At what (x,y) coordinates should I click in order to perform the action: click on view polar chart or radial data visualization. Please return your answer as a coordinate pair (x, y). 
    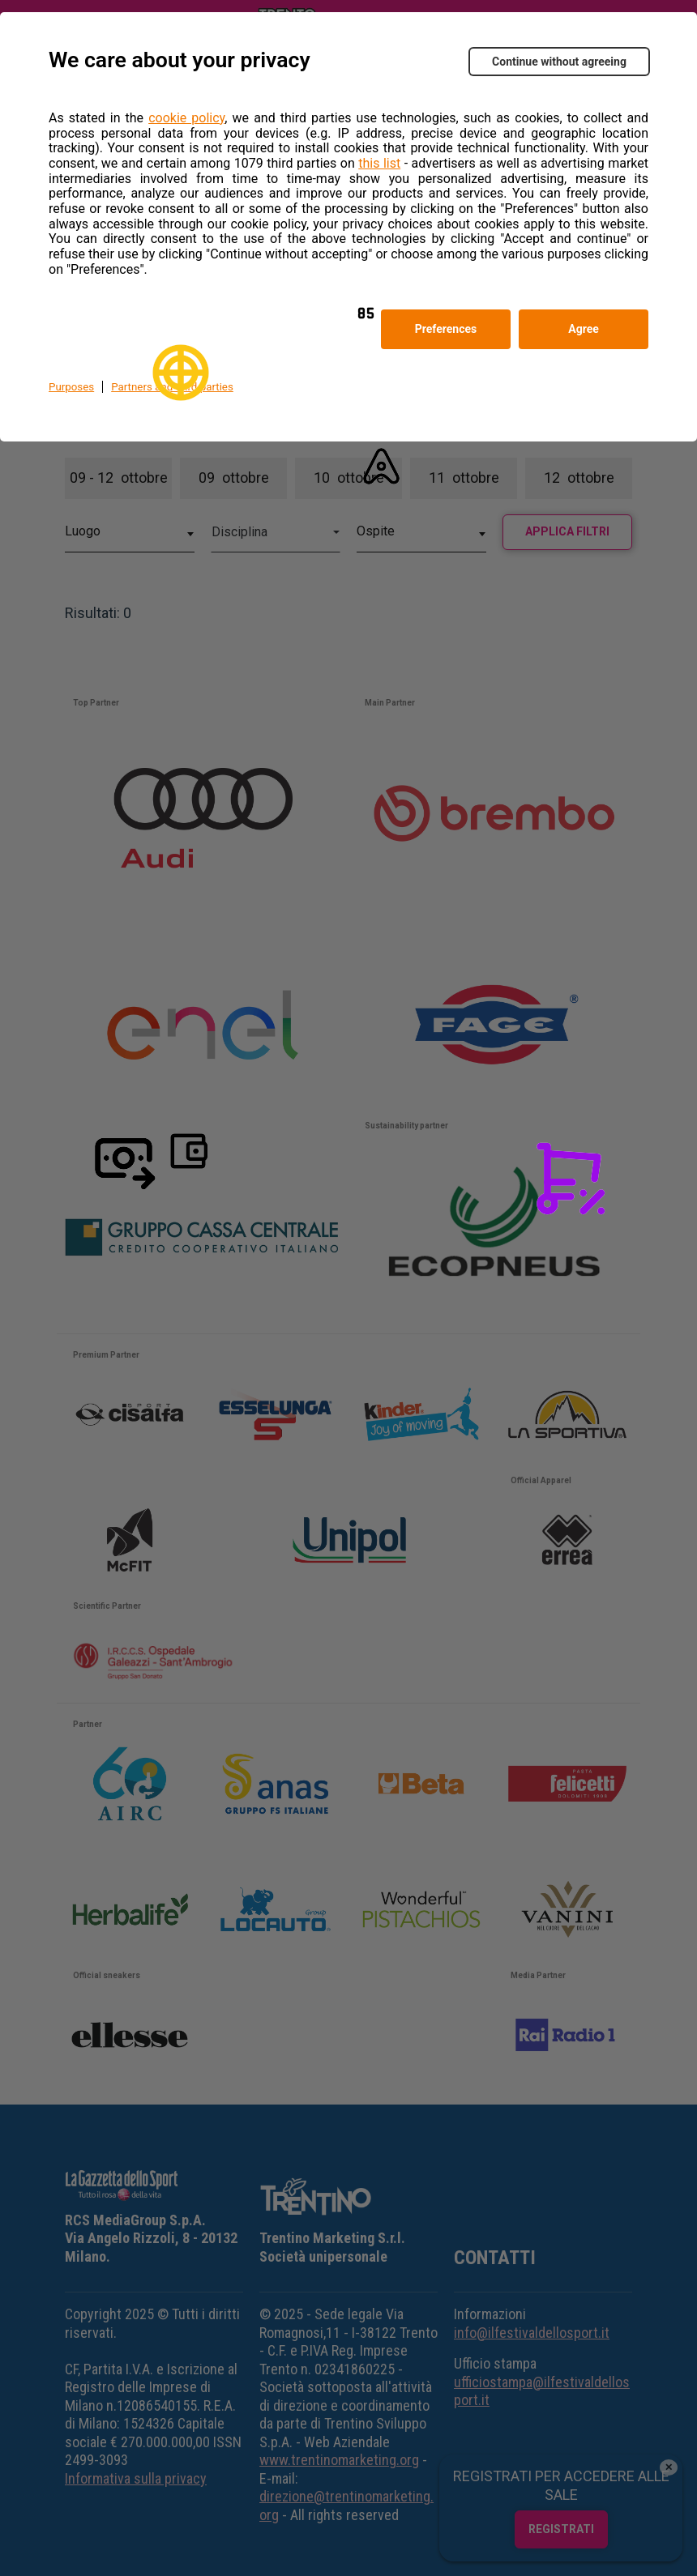
    Looking at the image, I should click on (181, 373).